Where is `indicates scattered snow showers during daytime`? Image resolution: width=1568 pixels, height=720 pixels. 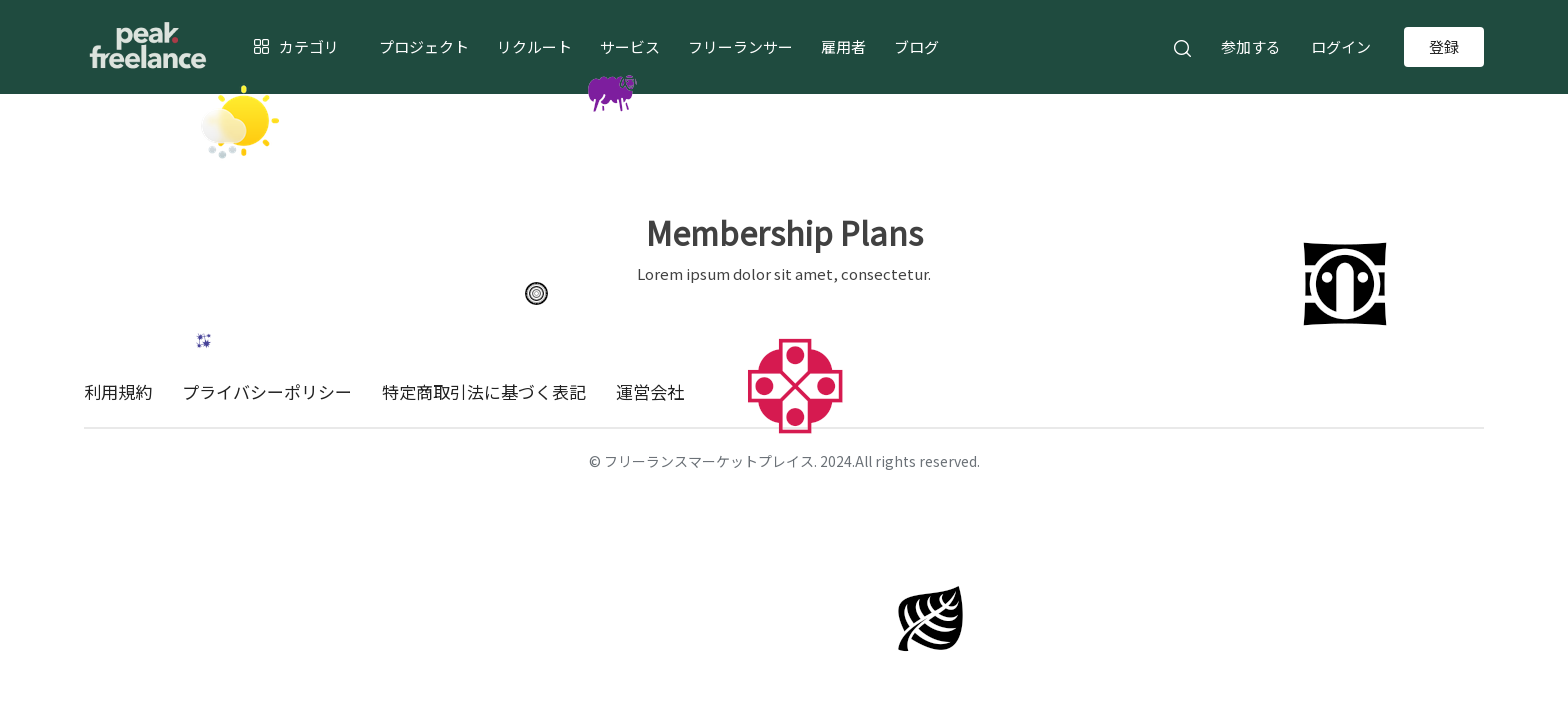 indicates scattered snow showers during daytime is located at coordinates (240, 122).